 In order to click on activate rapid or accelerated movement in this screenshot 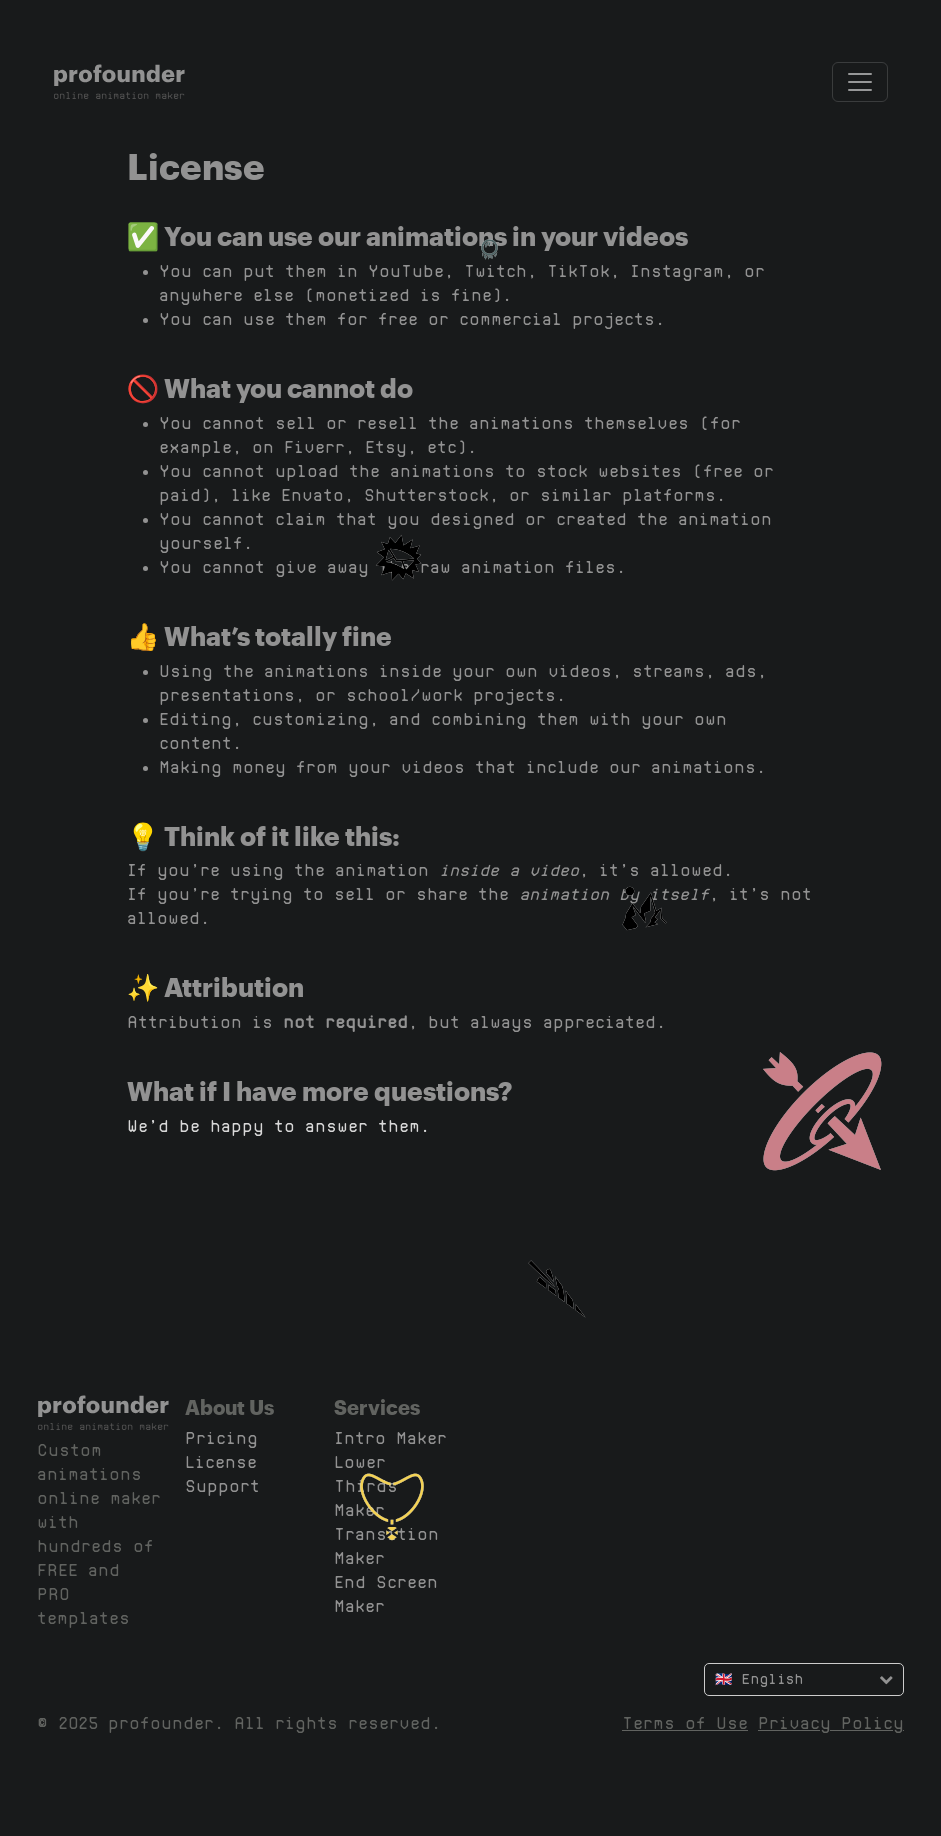, I will do `click(822, 1111)`.